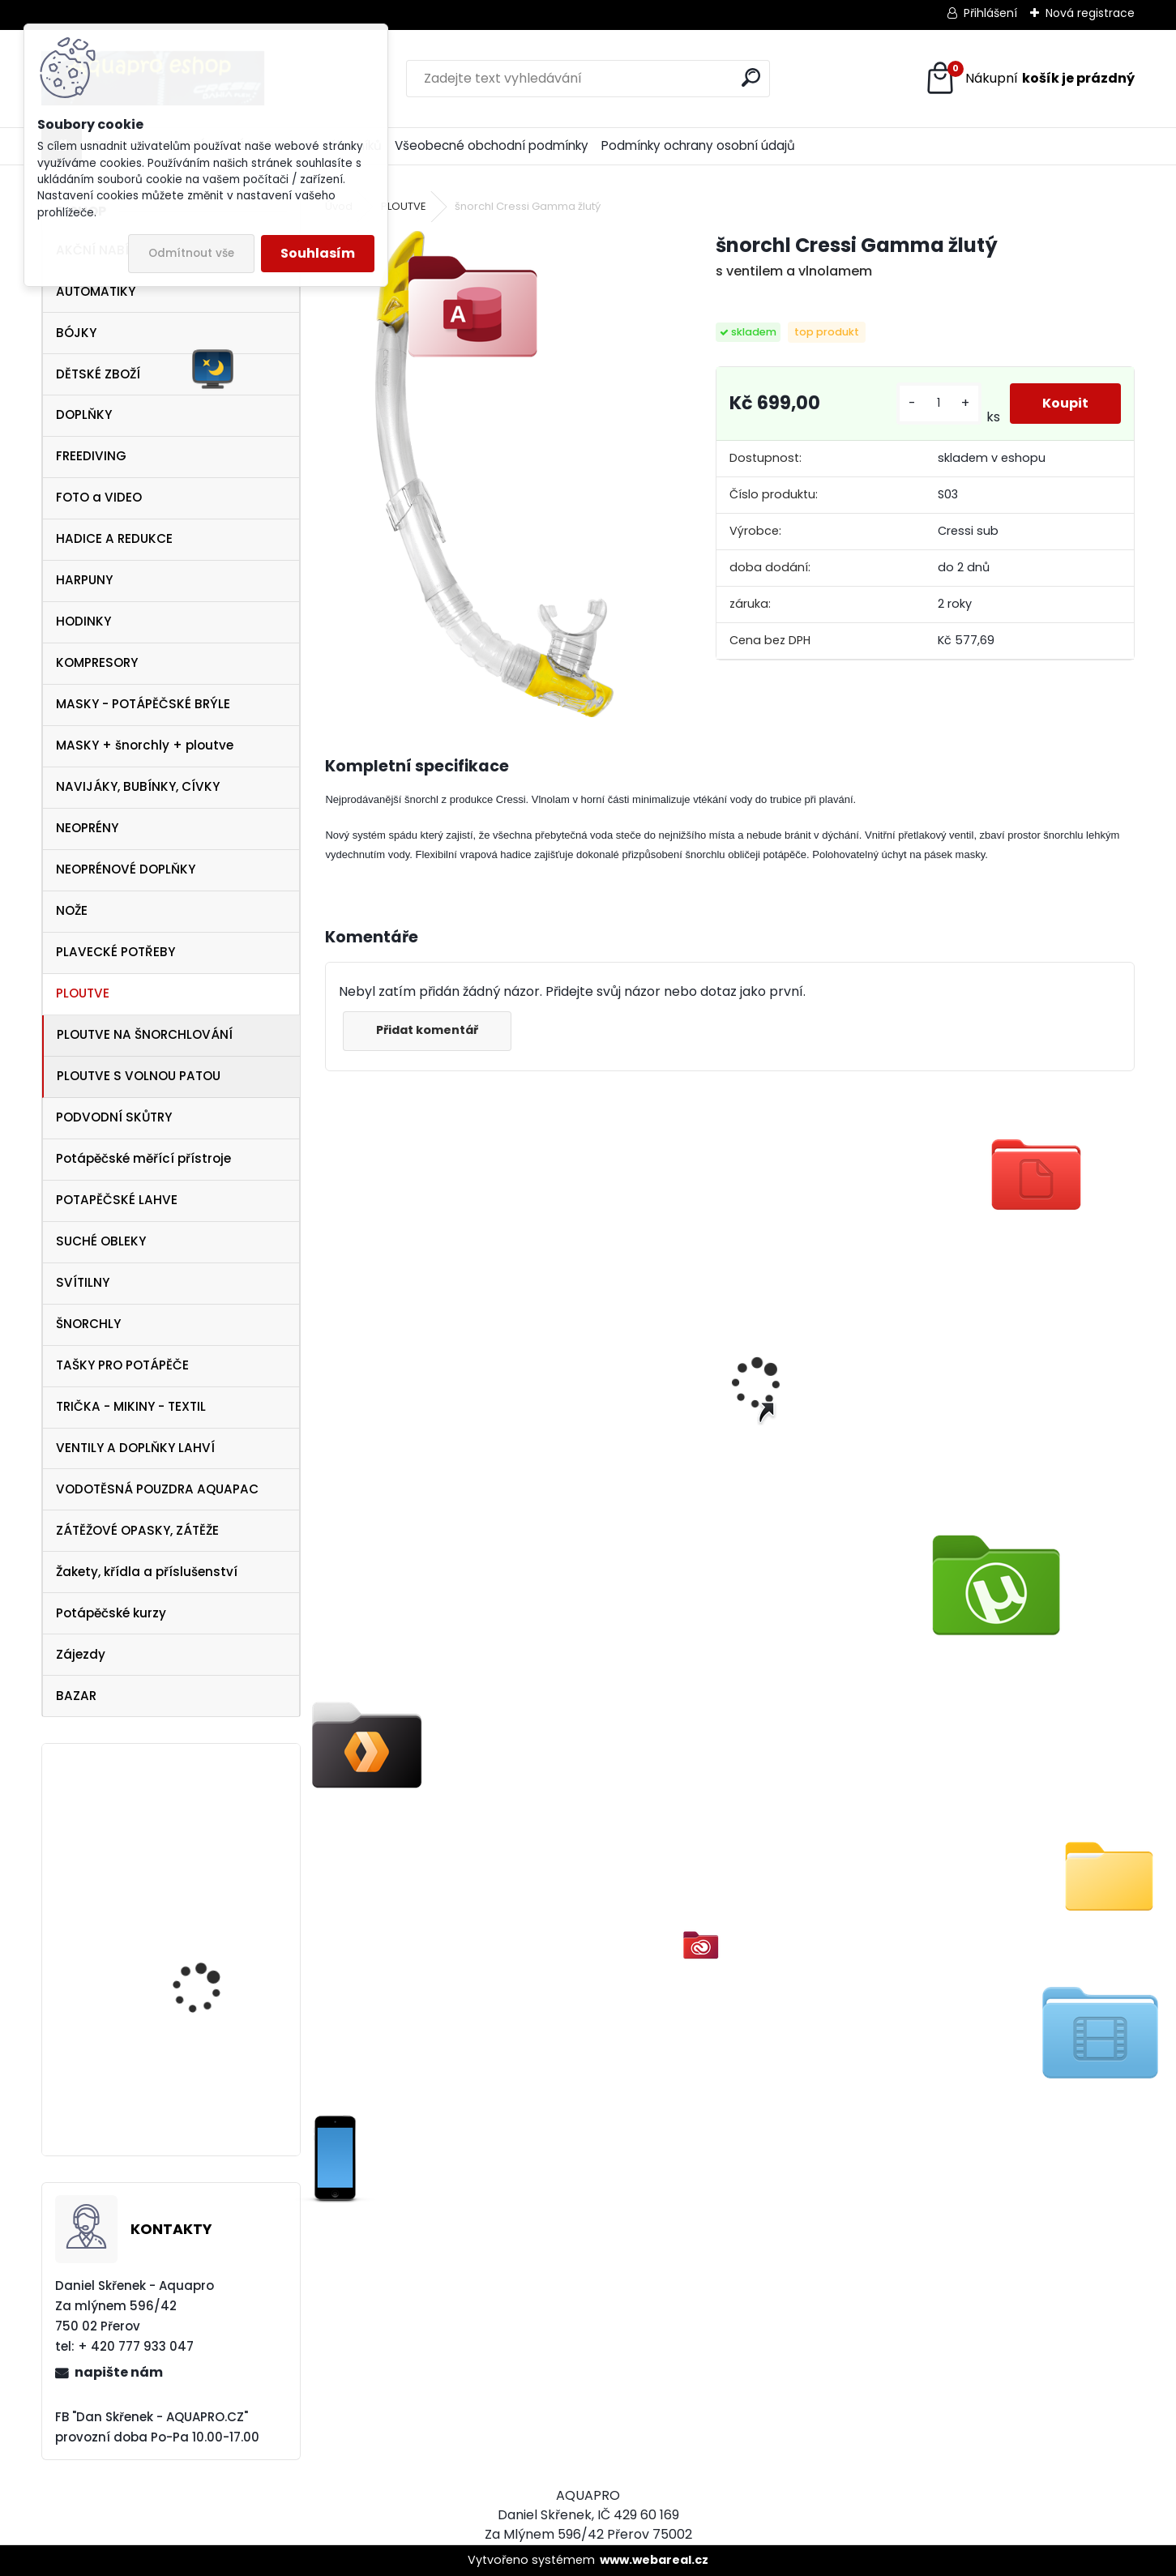 This screenshot has height=2576, width=1176. Describe the element at coordinates (1109, 1878) in the screenshot. I see `open folder to view contents` at that location.